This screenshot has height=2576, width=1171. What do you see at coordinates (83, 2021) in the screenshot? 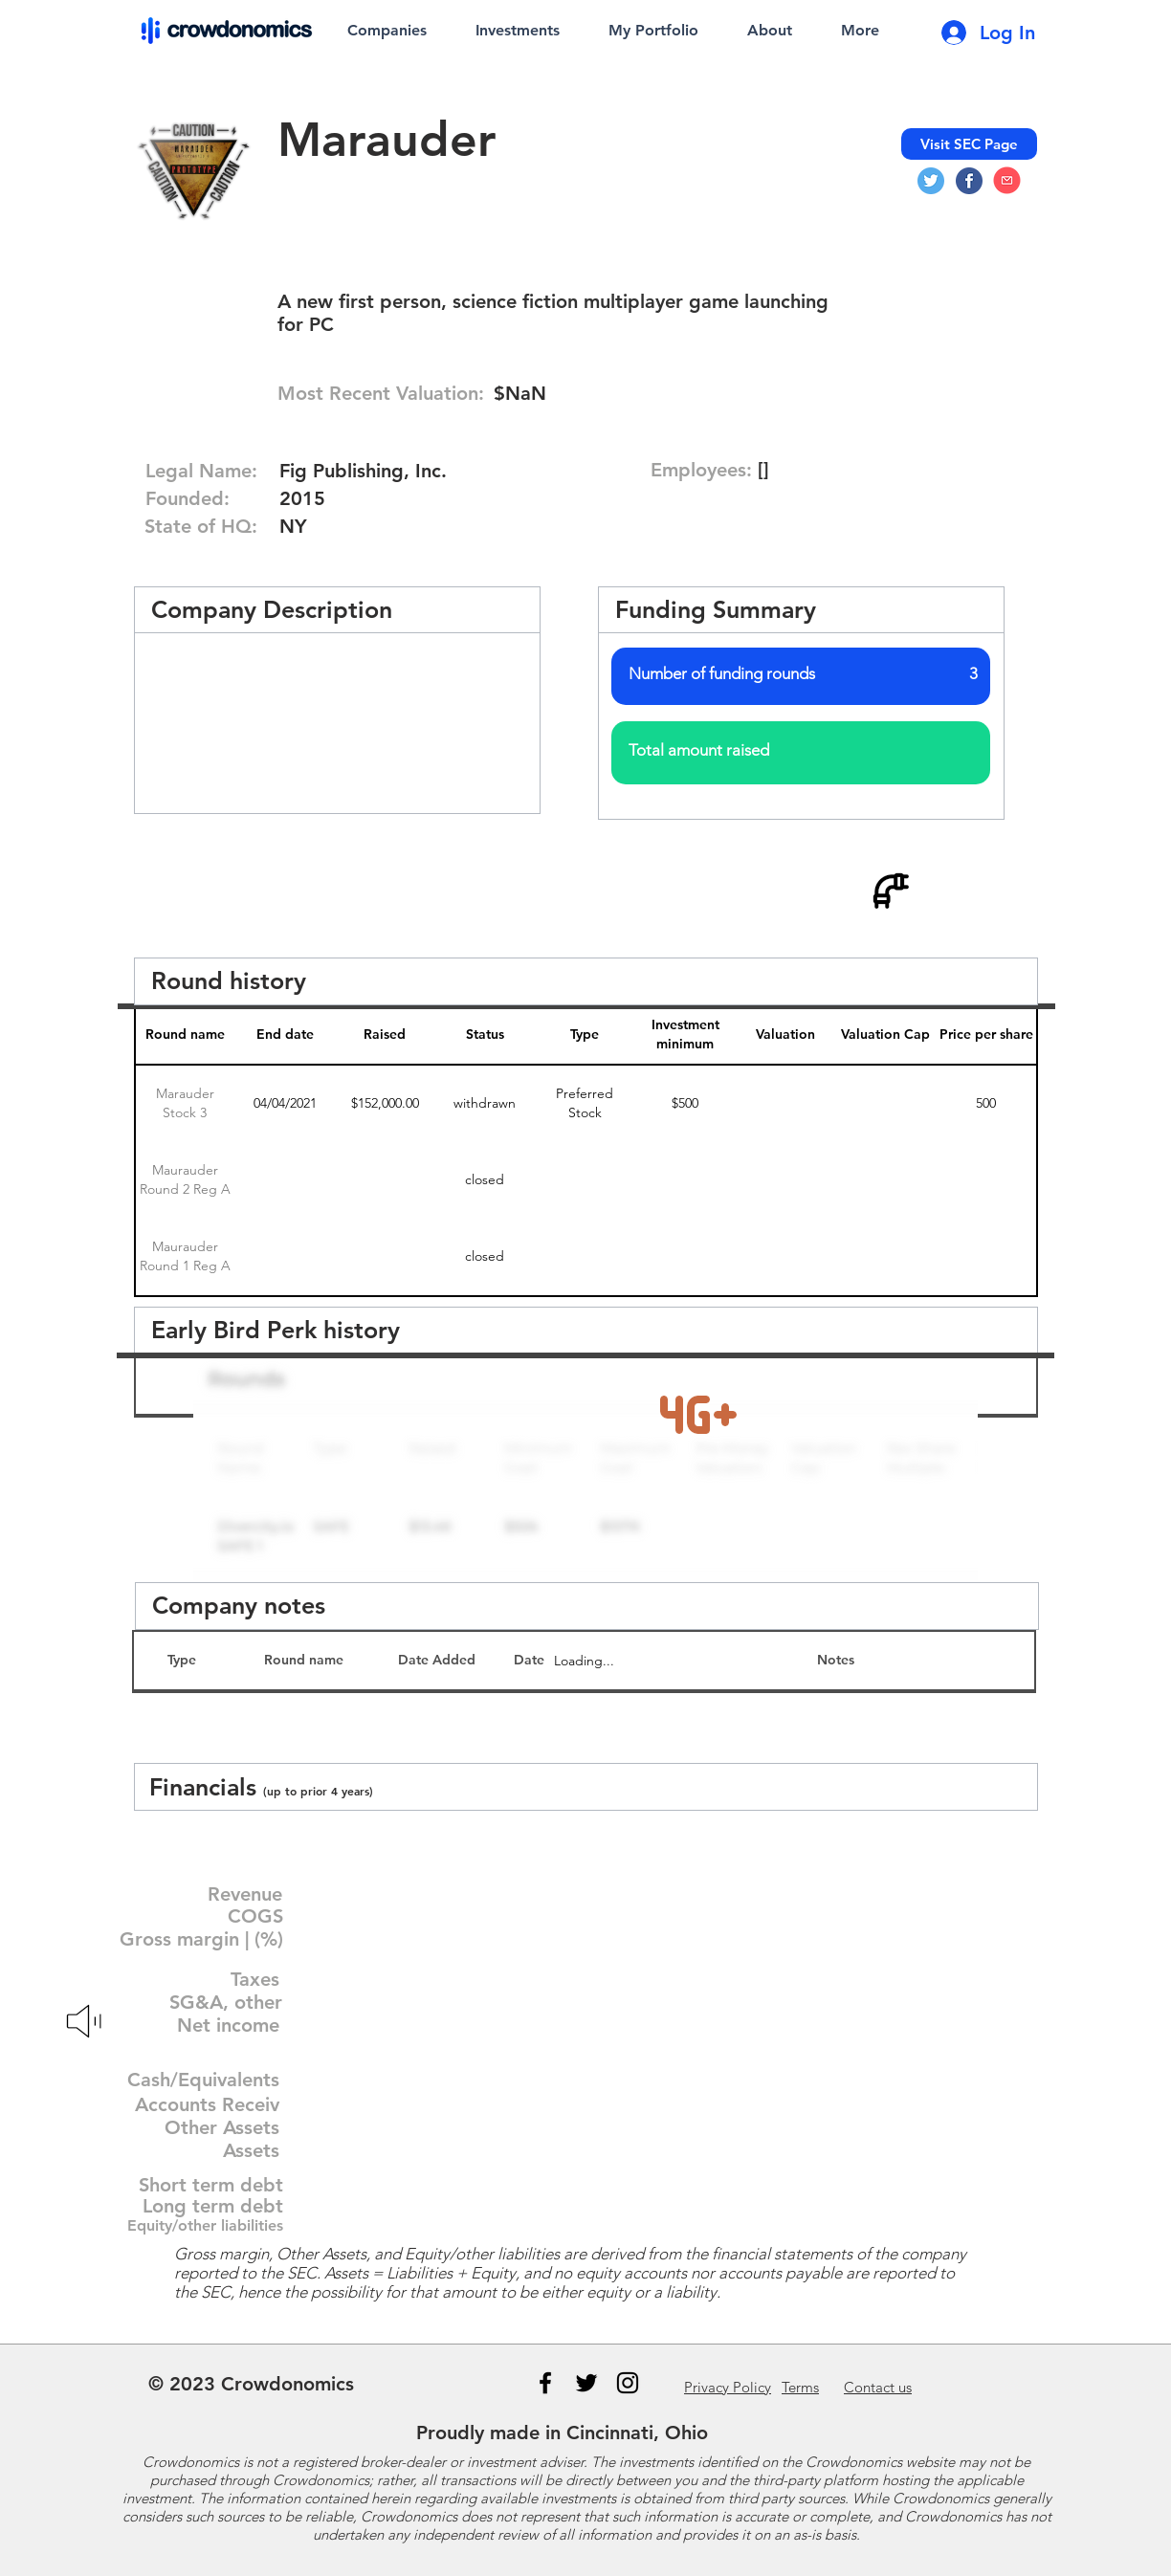
I see `increase or adjust volume` at bounding box center [83, 2021].